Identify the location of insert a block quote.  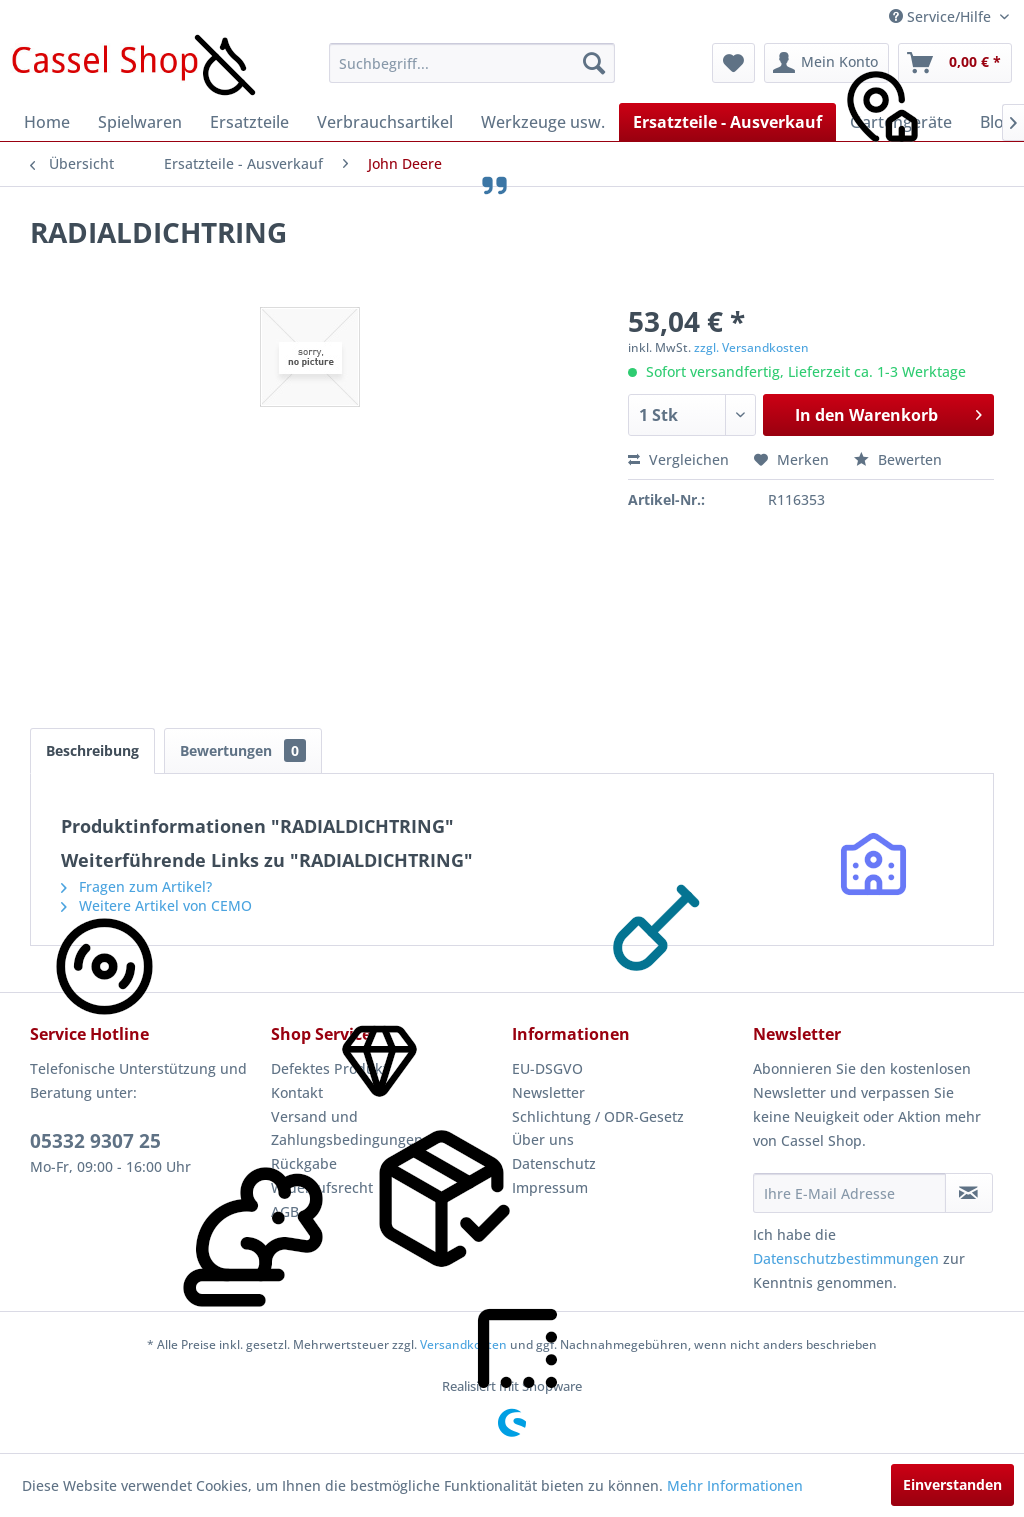
(494, 185).